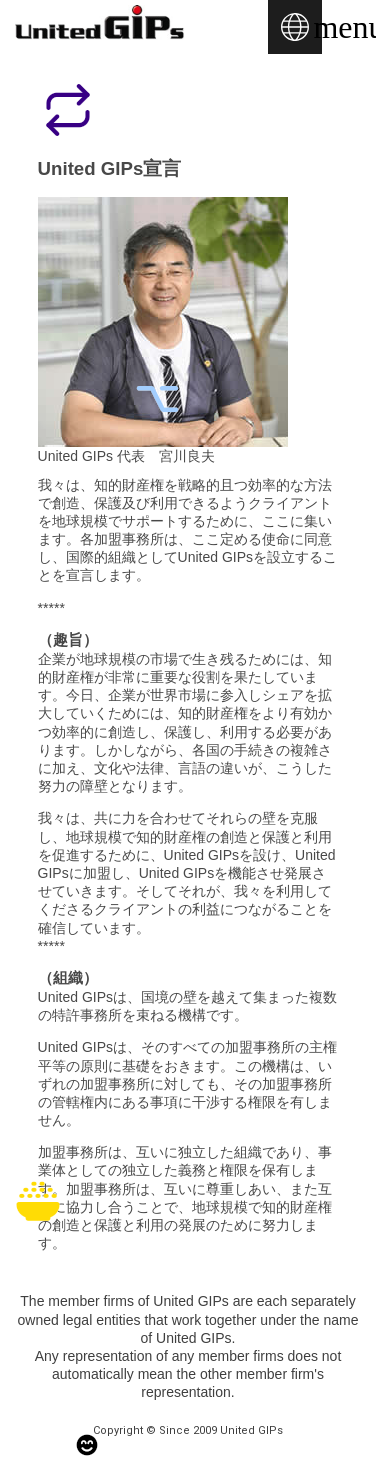 The height and width of the screenshot is (1480, 376). What do you see at coordinates (68, 110) in the screenshot?
I see `enable repeat or loop mode` at bounding box center [68, 110].